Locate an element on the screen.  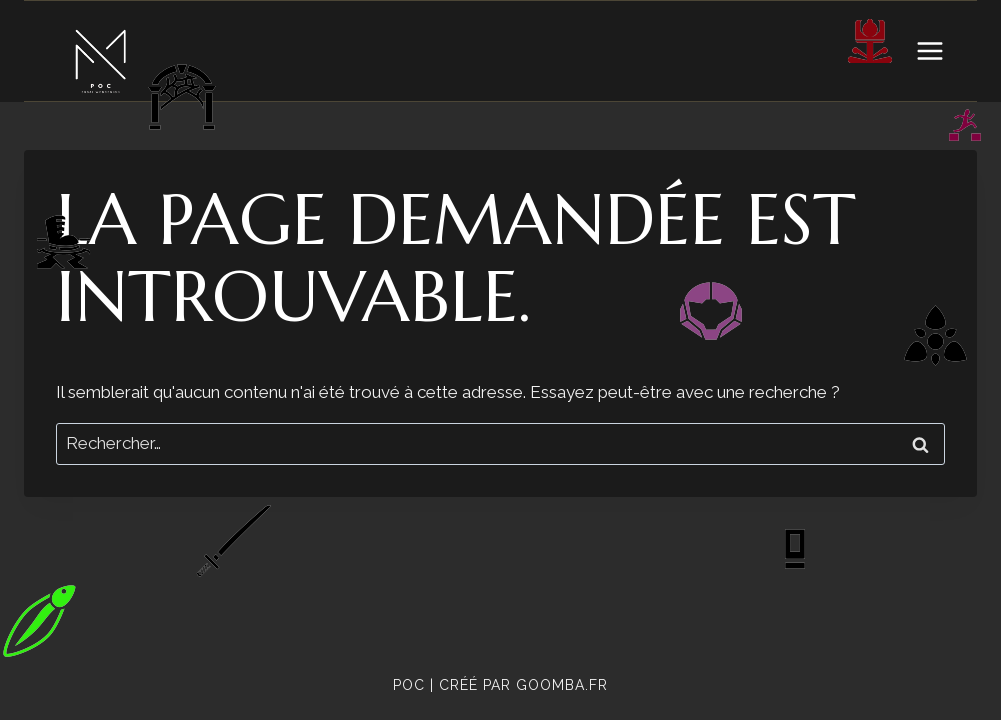
access meditation or mindfulness features is located at coordinates (870, 41).